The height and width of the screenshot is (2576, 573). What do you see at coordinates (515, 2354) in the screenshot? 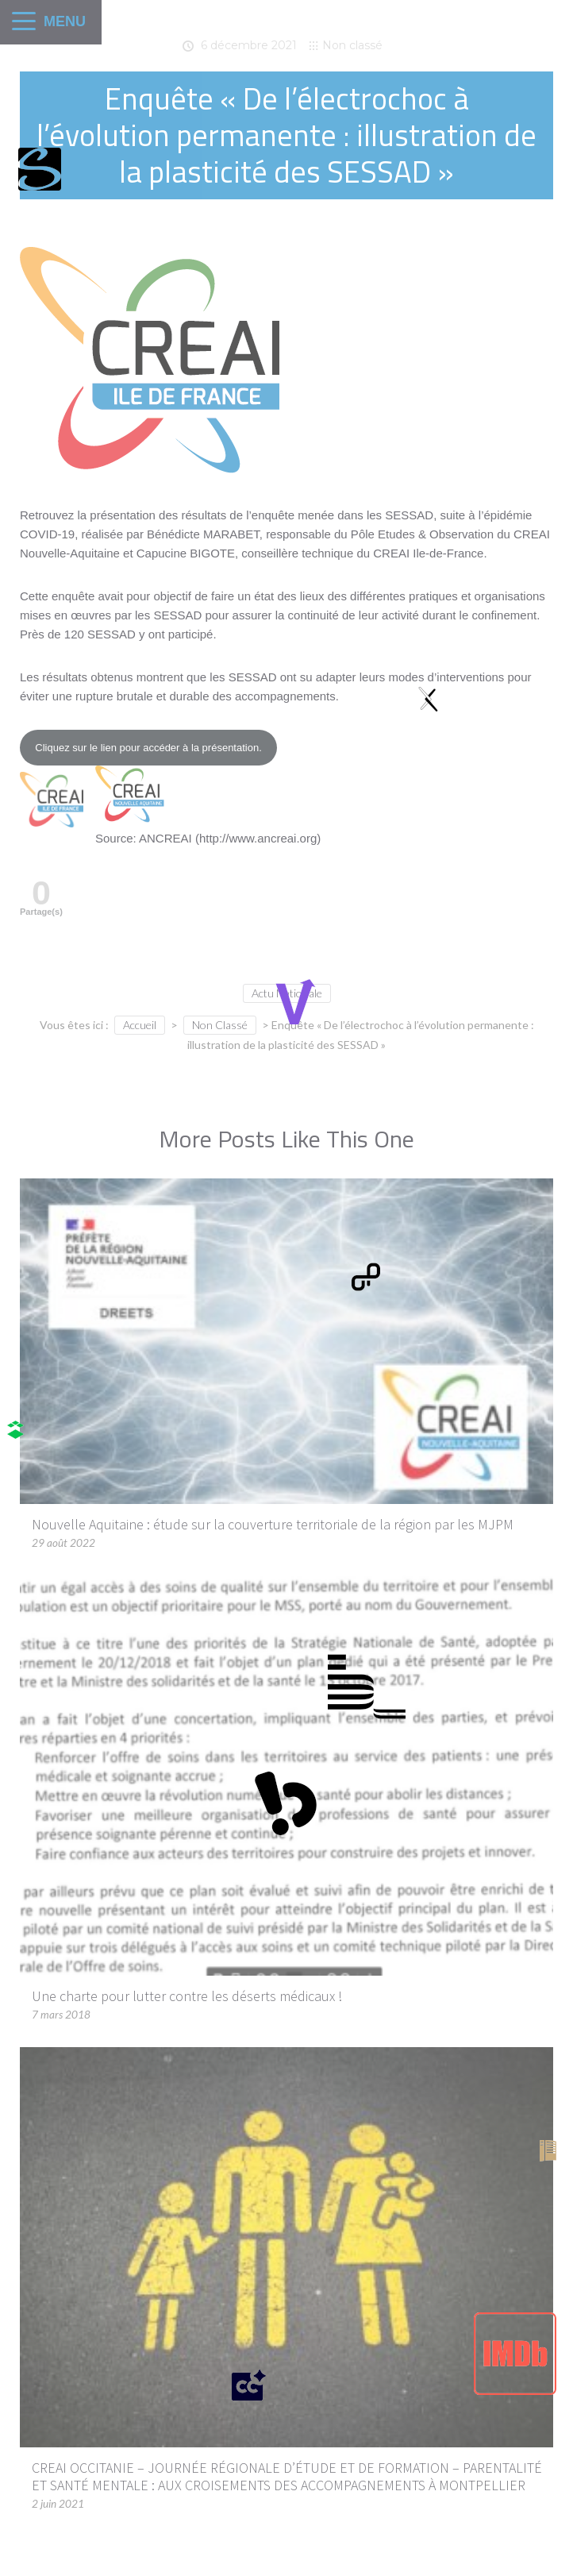
I see `visit IMDb website or app` at bounding box center [515, 2354].